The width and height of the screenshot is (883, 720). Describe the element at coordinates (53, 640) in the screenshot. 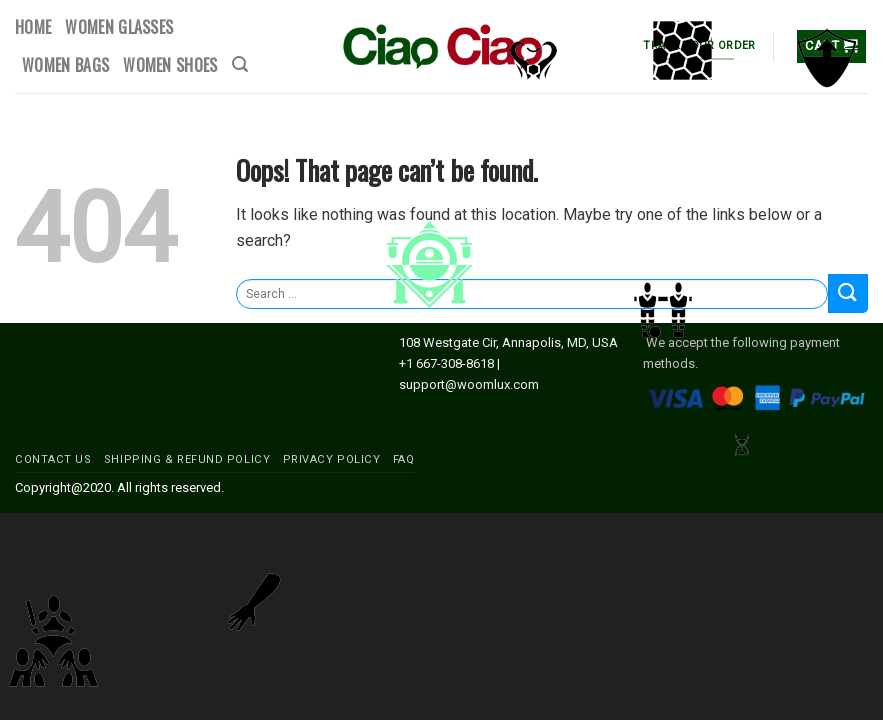

I see `the chariot tarot card icon` at that location.